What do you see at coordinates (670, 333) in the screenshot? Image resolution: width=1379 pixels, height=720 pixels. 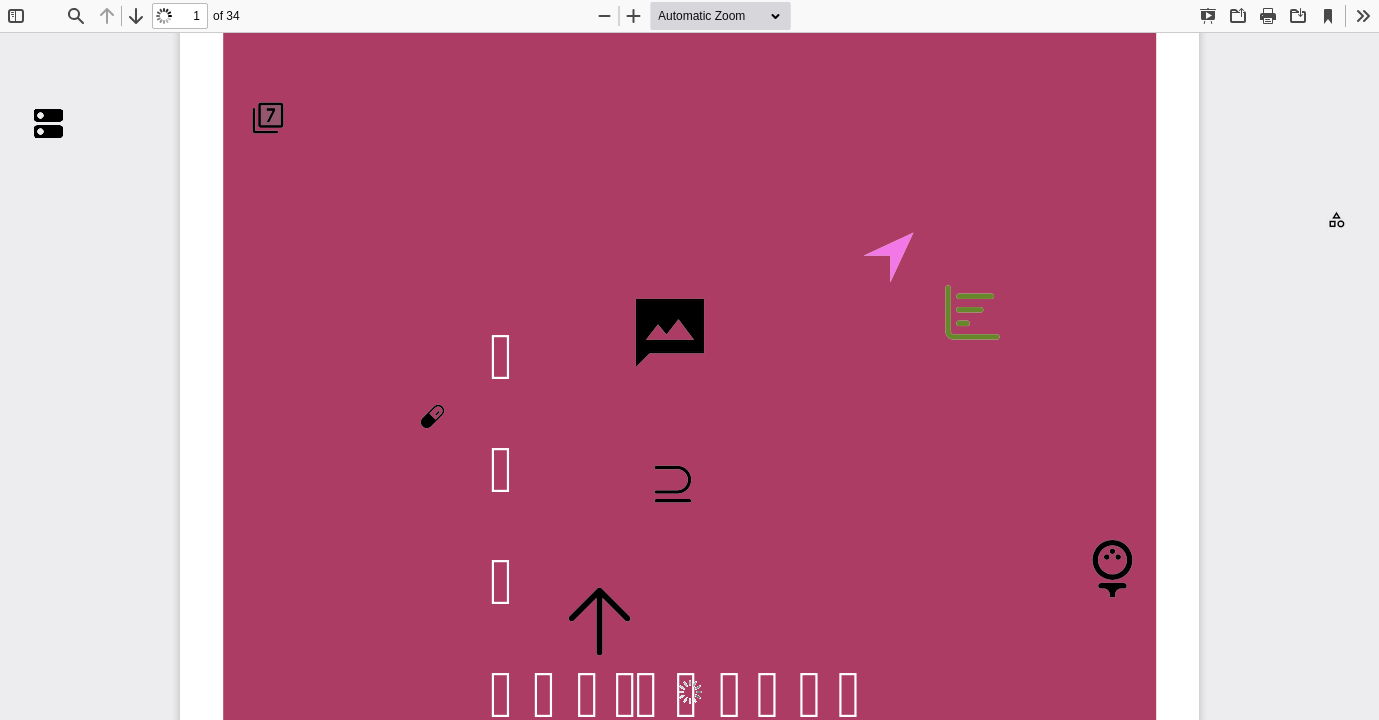 I see `indicates a multimedia message (MMS)` at bounding box center [670, 333].